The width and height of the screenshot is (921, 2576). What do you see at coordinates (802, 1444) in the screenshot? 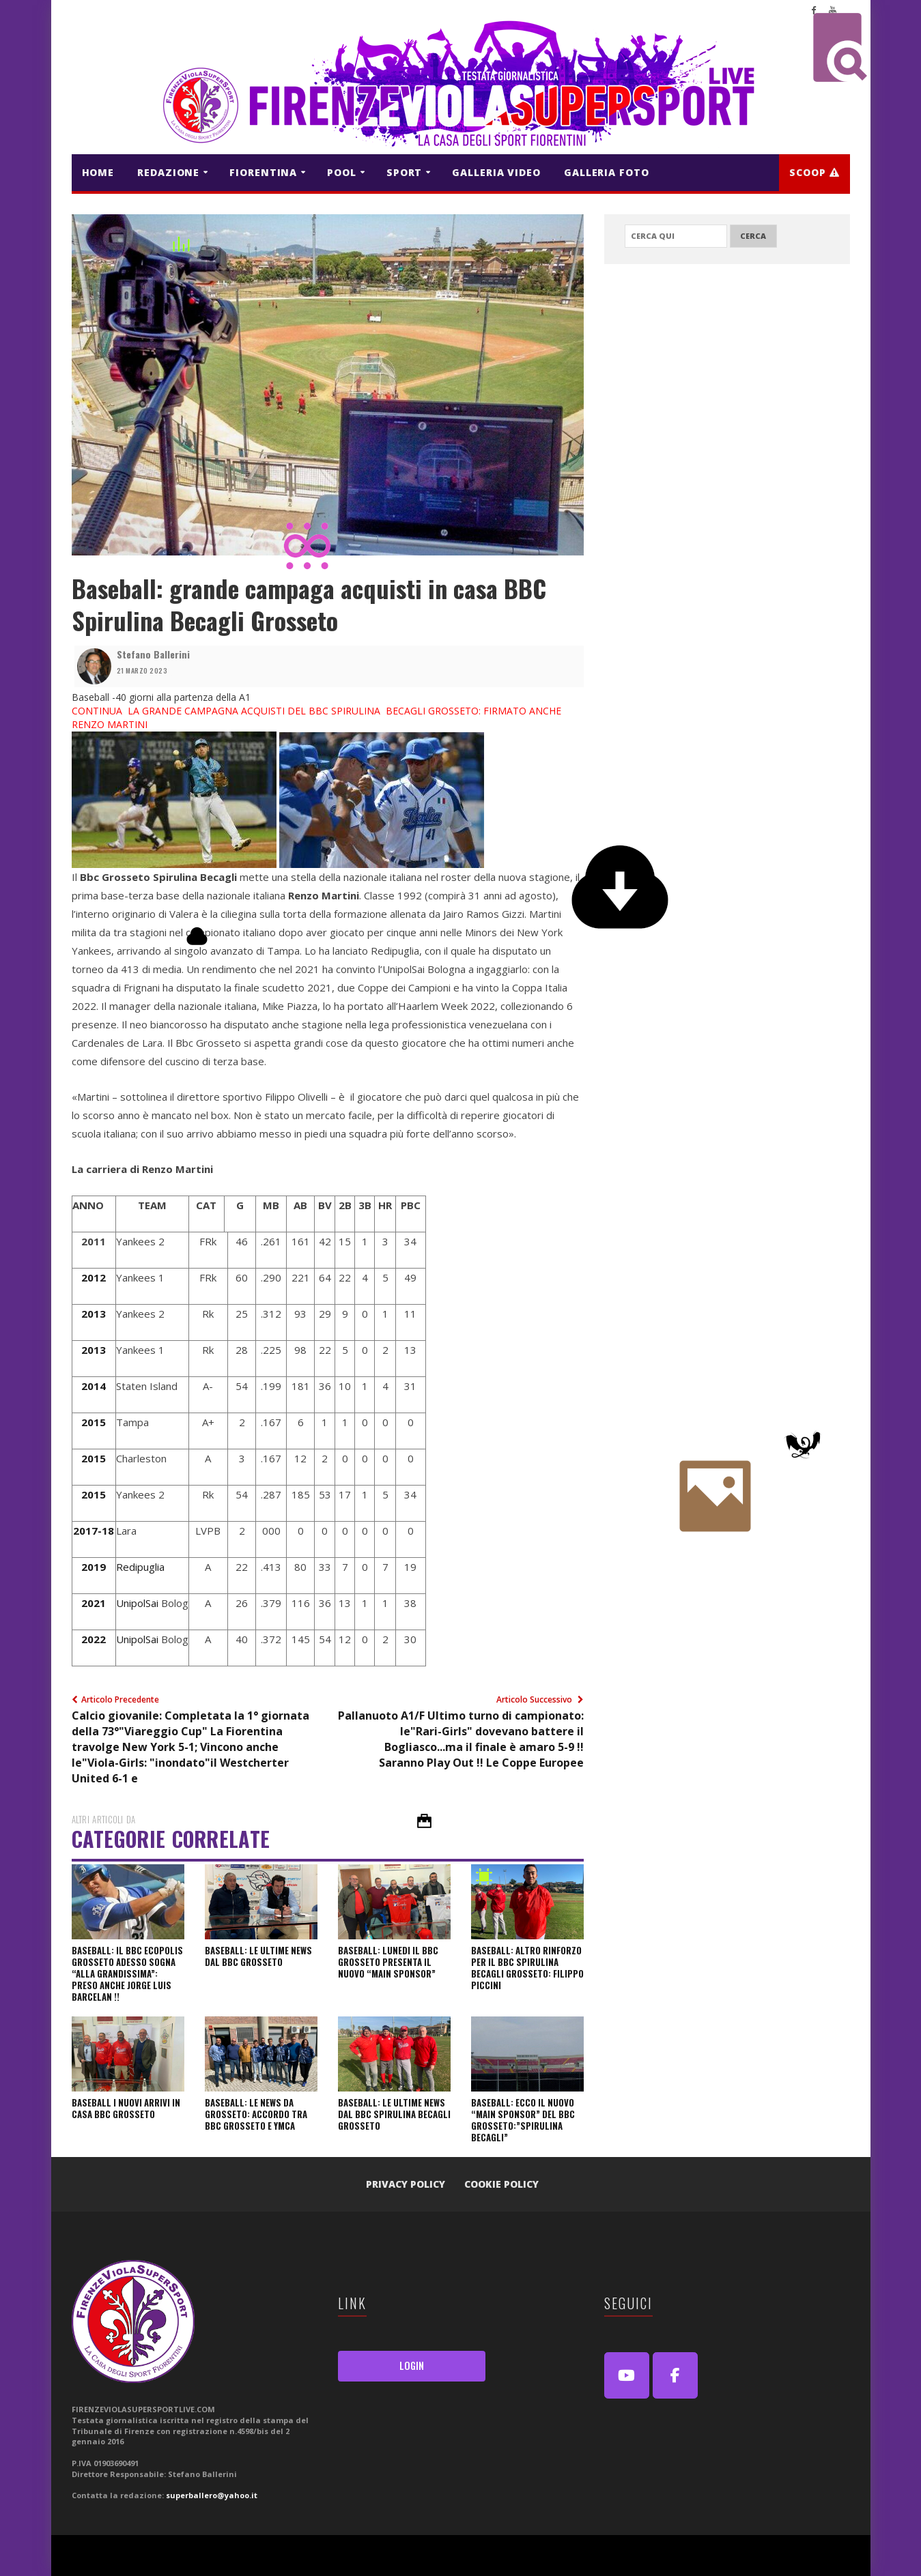
I see `visit the LLVM compiler infrastructure project website` at bounding box center [802, 1444].